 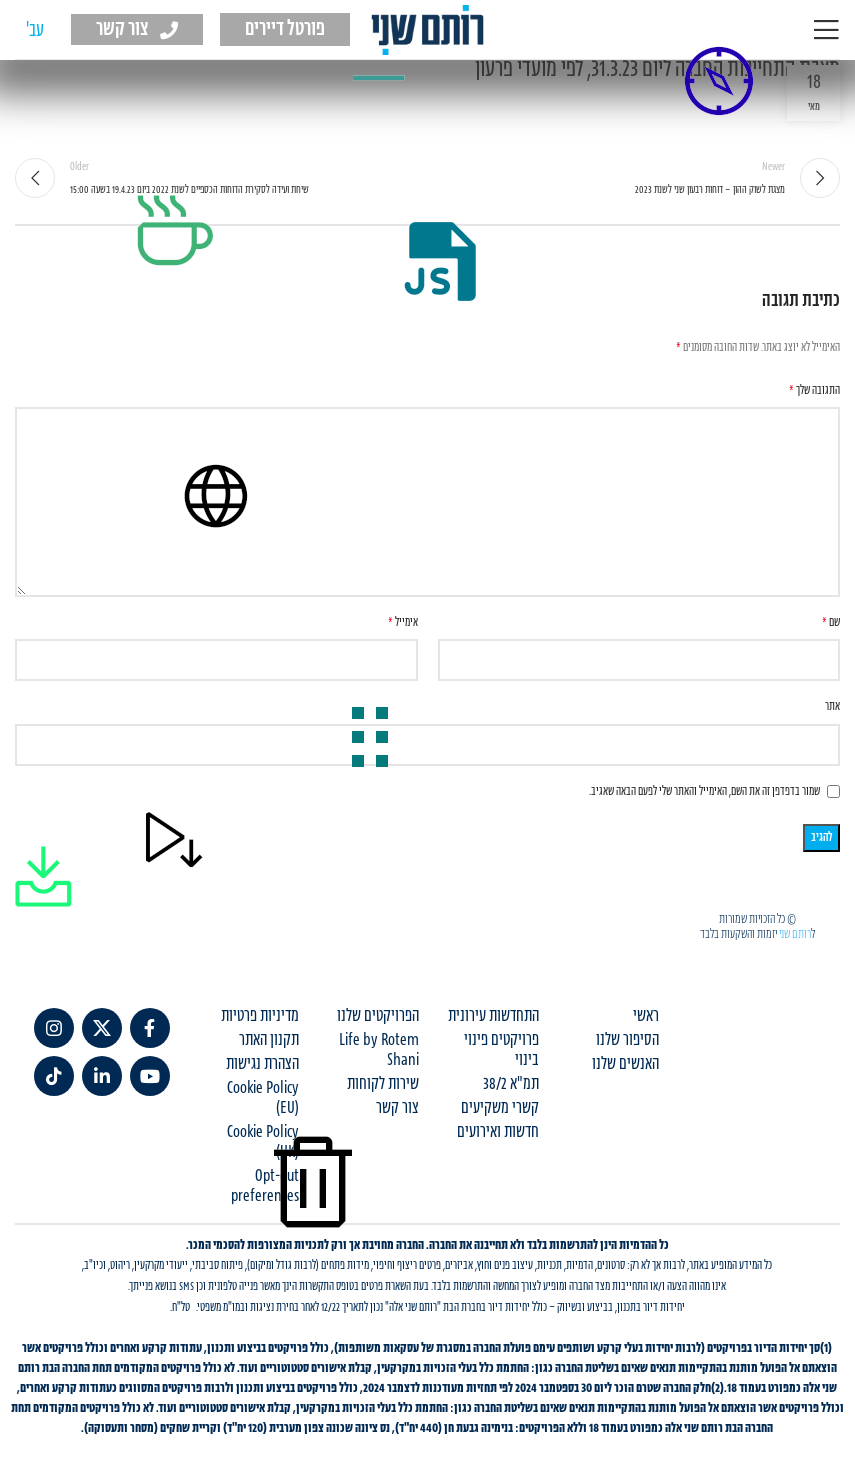 What do you see at coordinates (370, 737) in the screenshot?
I see `drag to reorder or rearrange items` at bounding box center [370, 737].